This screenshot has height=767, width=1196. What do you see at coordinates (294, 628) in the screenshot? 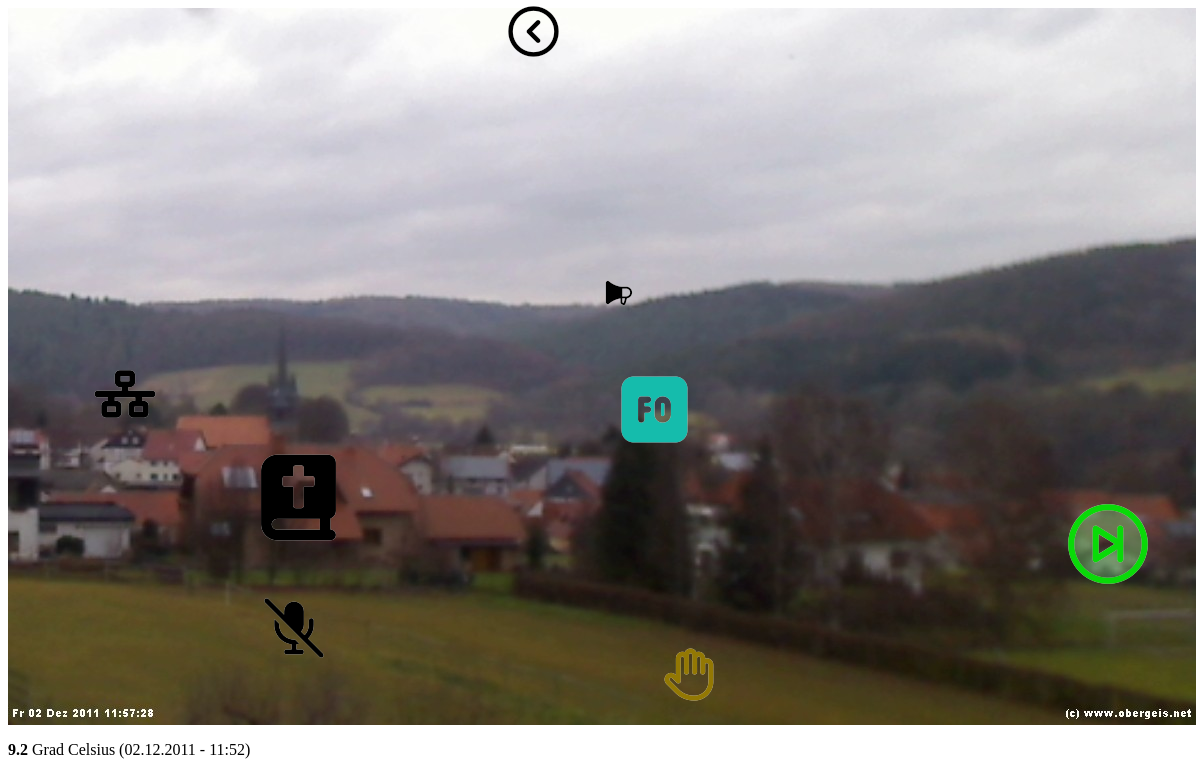
I see `mute your microphone` at bounding box center [294, 628].